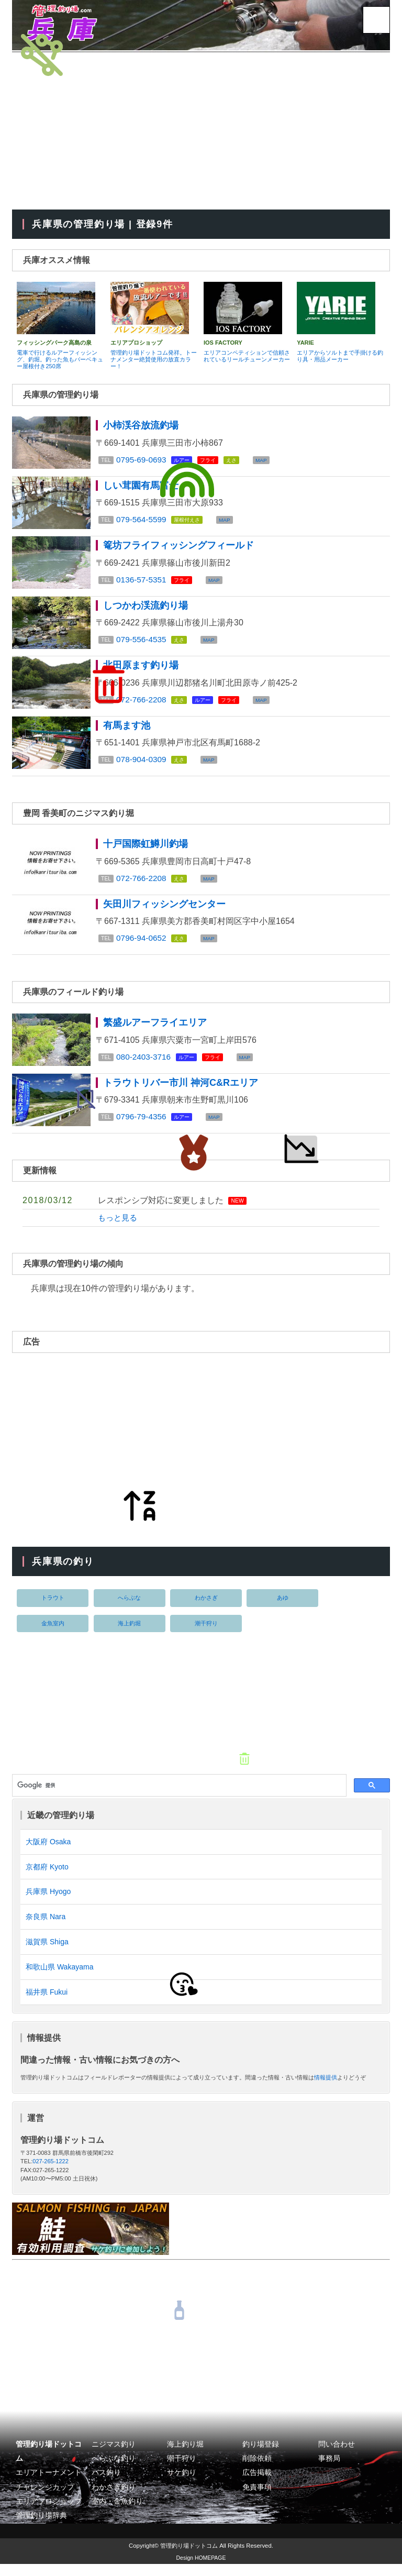 The width and height of the screenshot is (402, 2576). What do you see at coordinates (302, 1149) in the screenshot?
I see `view declining trend data` at bounding box center [302, 1149].